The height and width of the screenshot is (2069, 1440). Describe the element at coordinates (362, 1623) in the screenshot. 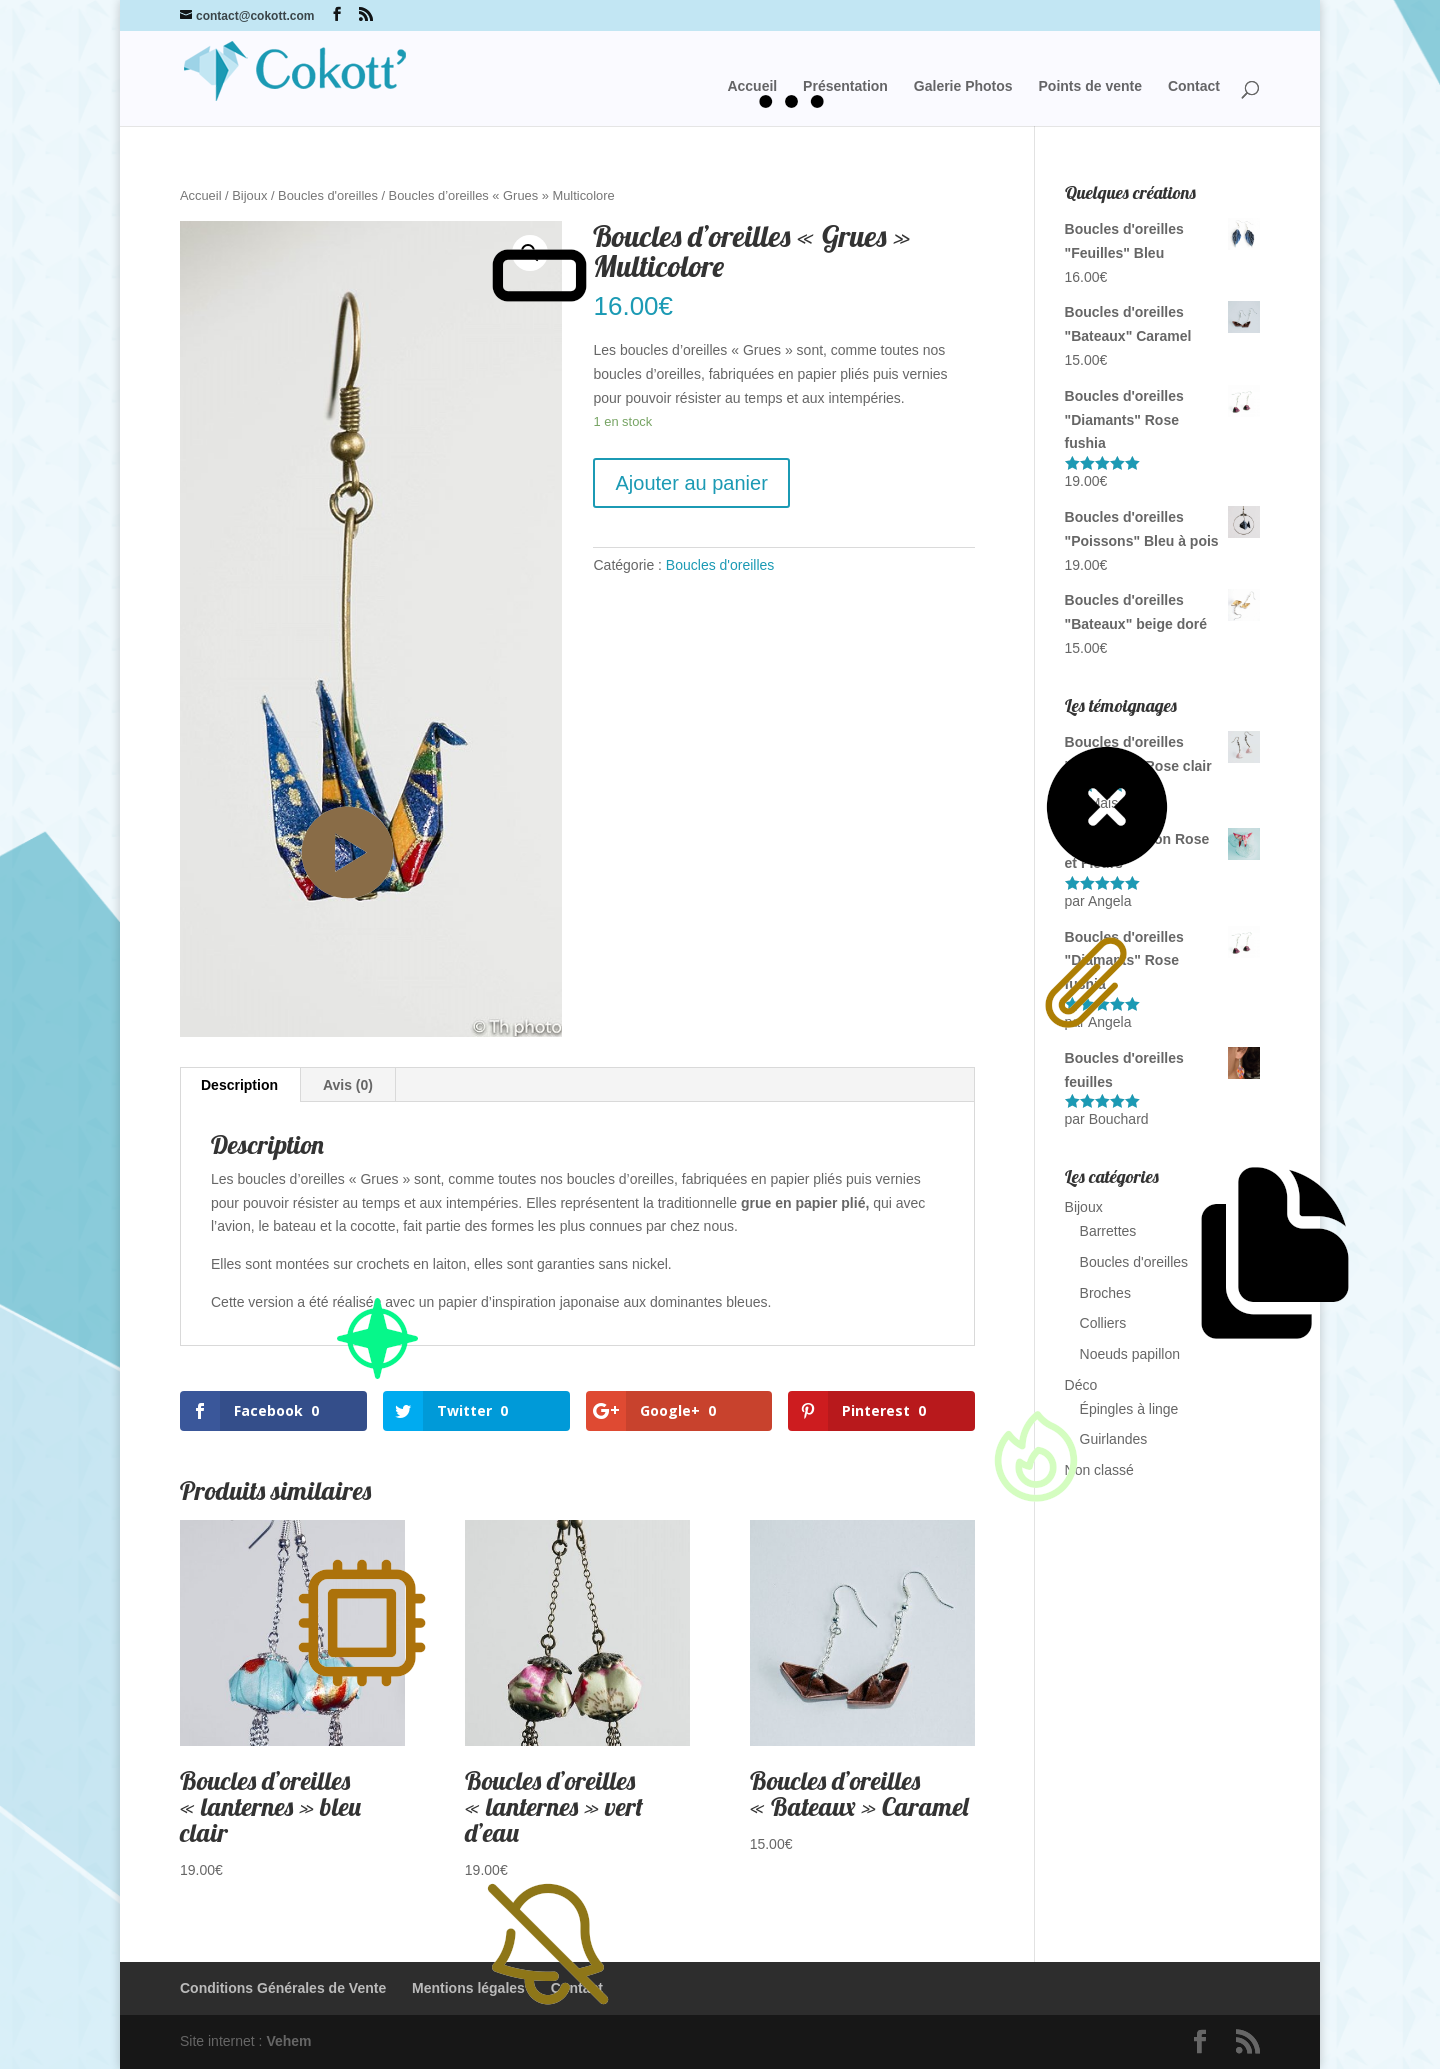

I see `view processor or hardware information` at that location.